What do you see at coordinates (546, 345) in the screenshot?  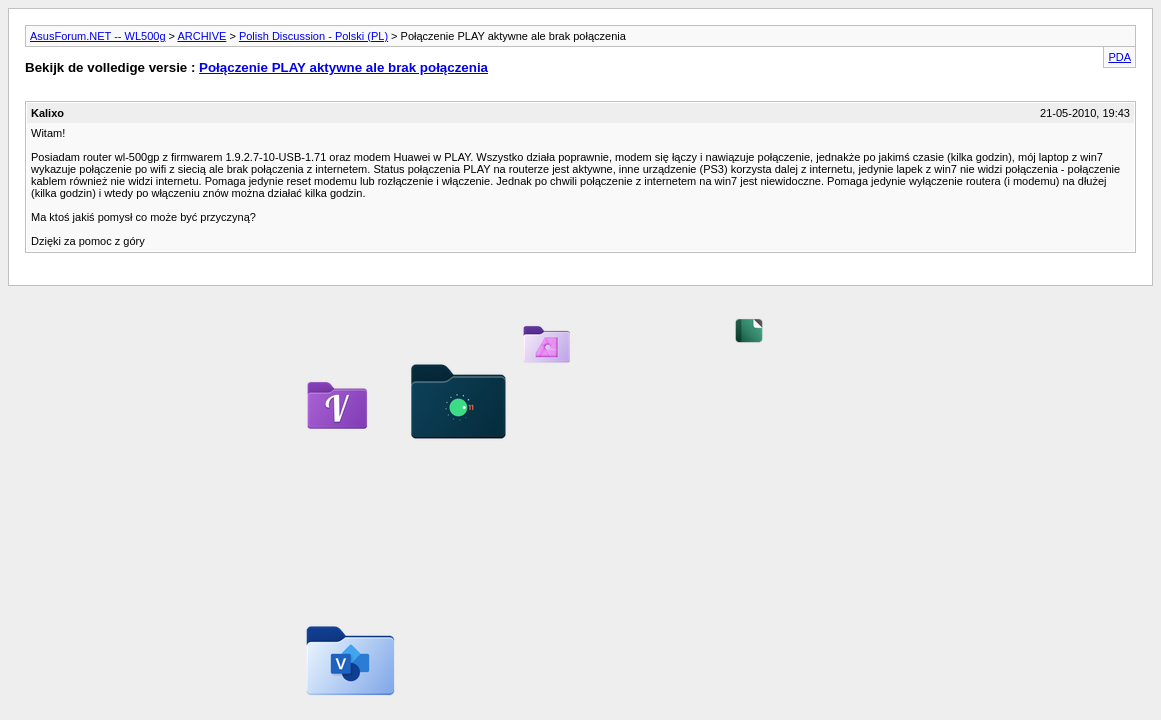 I see `open affinity photo project files folder` at bounding box center [546, 345].